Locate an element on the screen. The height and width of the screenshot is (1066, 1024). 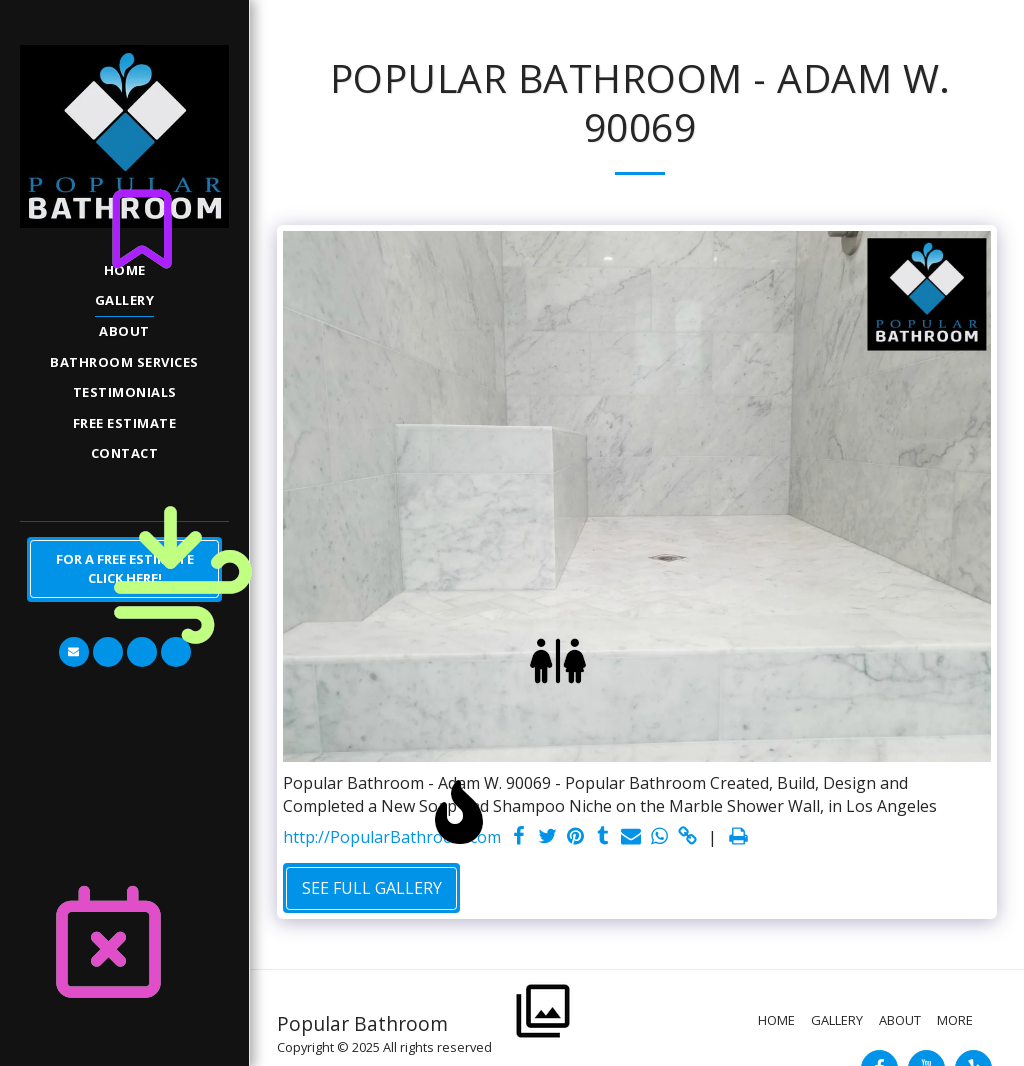
cancel or remove a scheduled event is located at coordinates (108, 945).